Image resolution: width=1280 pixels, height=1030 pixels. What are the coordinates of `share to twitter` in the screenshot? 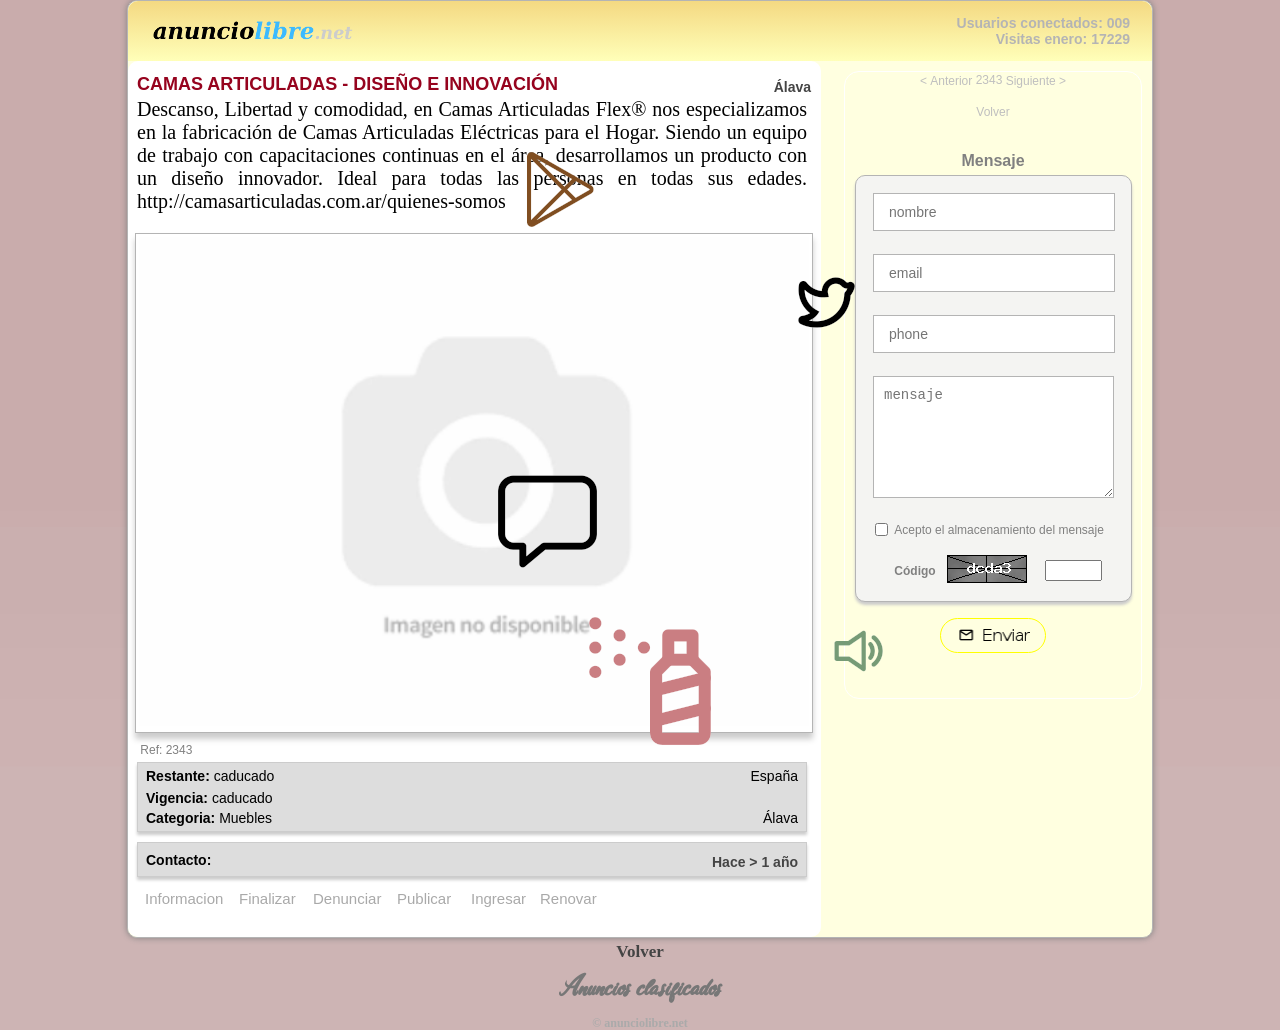 It's located at (826, 302).